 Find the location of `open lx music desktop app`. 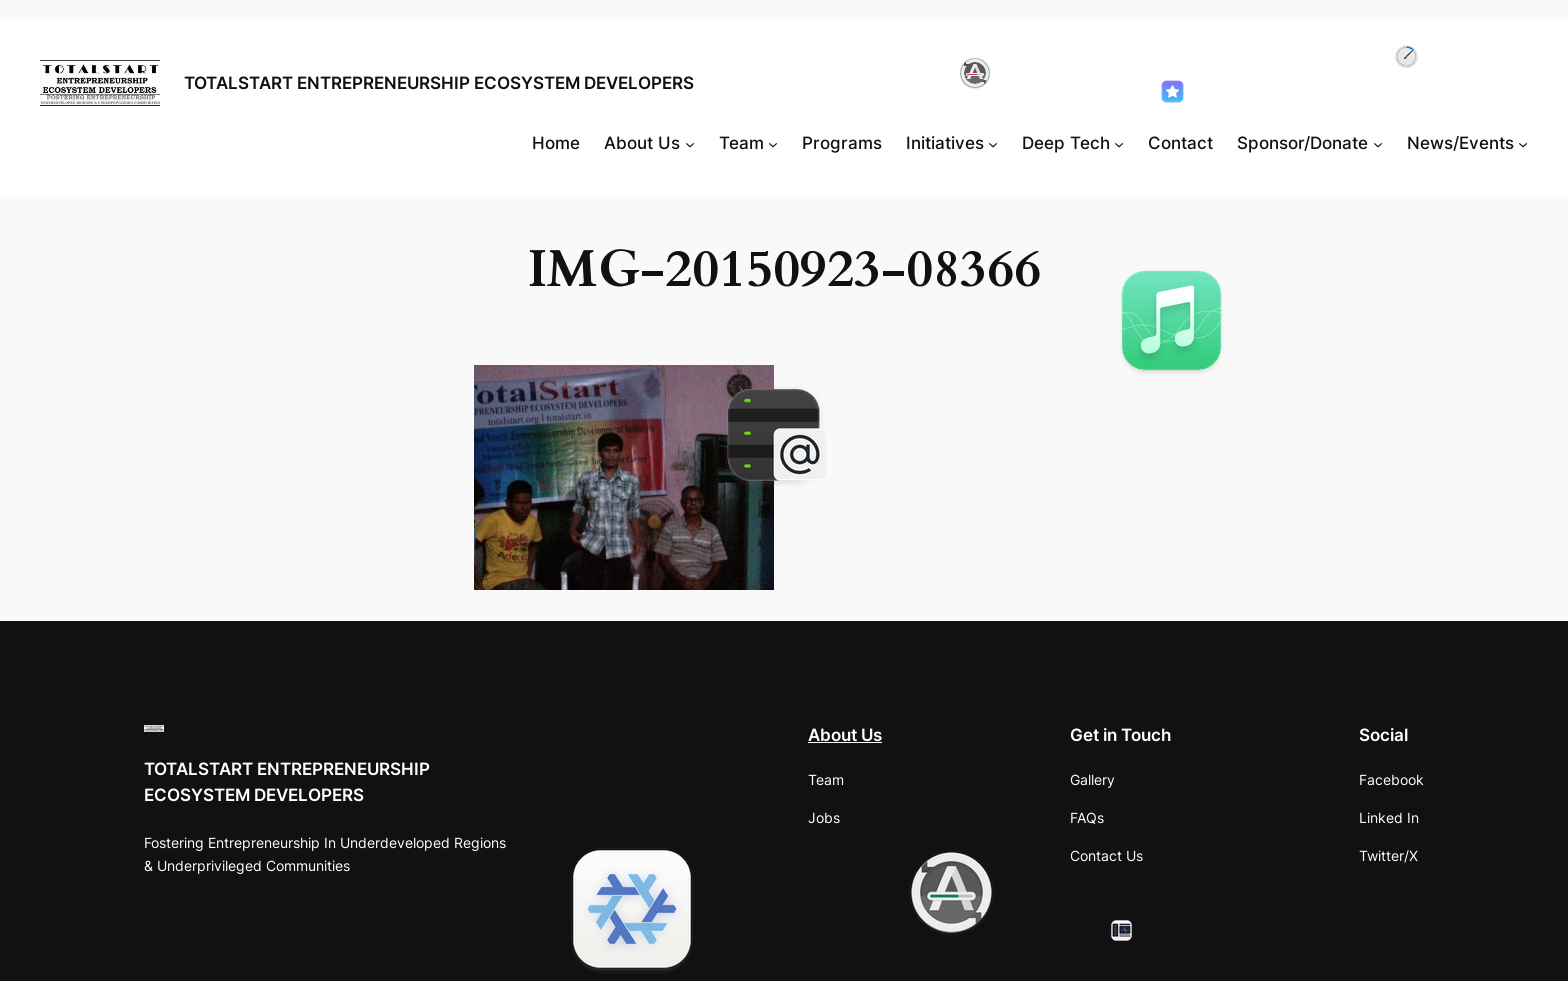

open lx music desktop app is located at coordinates (1171, 320).